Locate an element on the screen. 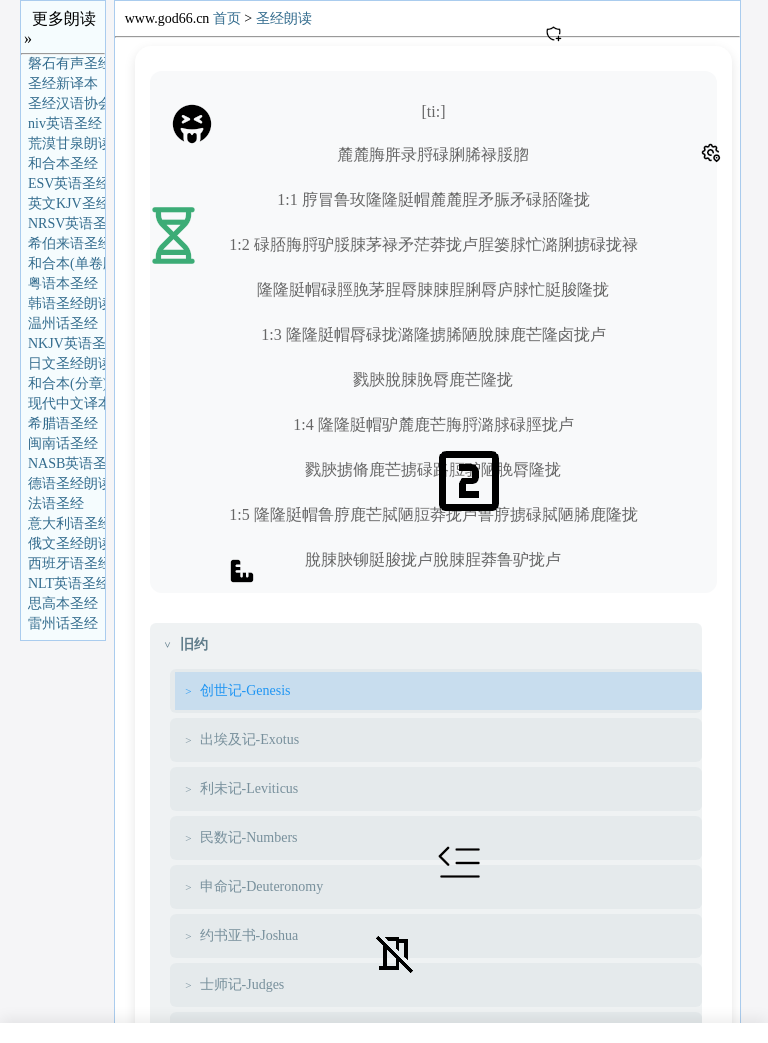 The width and height of the screenshot is (768, 1043). indicates step two in a multi-step process is located at coordinates (469, 481).